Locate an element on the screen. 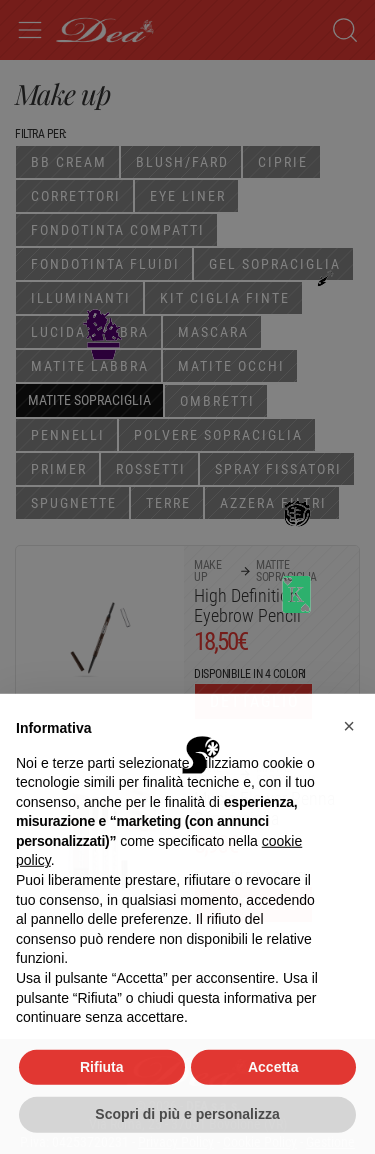 Image resolution: width=375 pixels, height=1154 pixels. cabbage vegetable item in a farming or cooking game is located at coordinates (297, 513).